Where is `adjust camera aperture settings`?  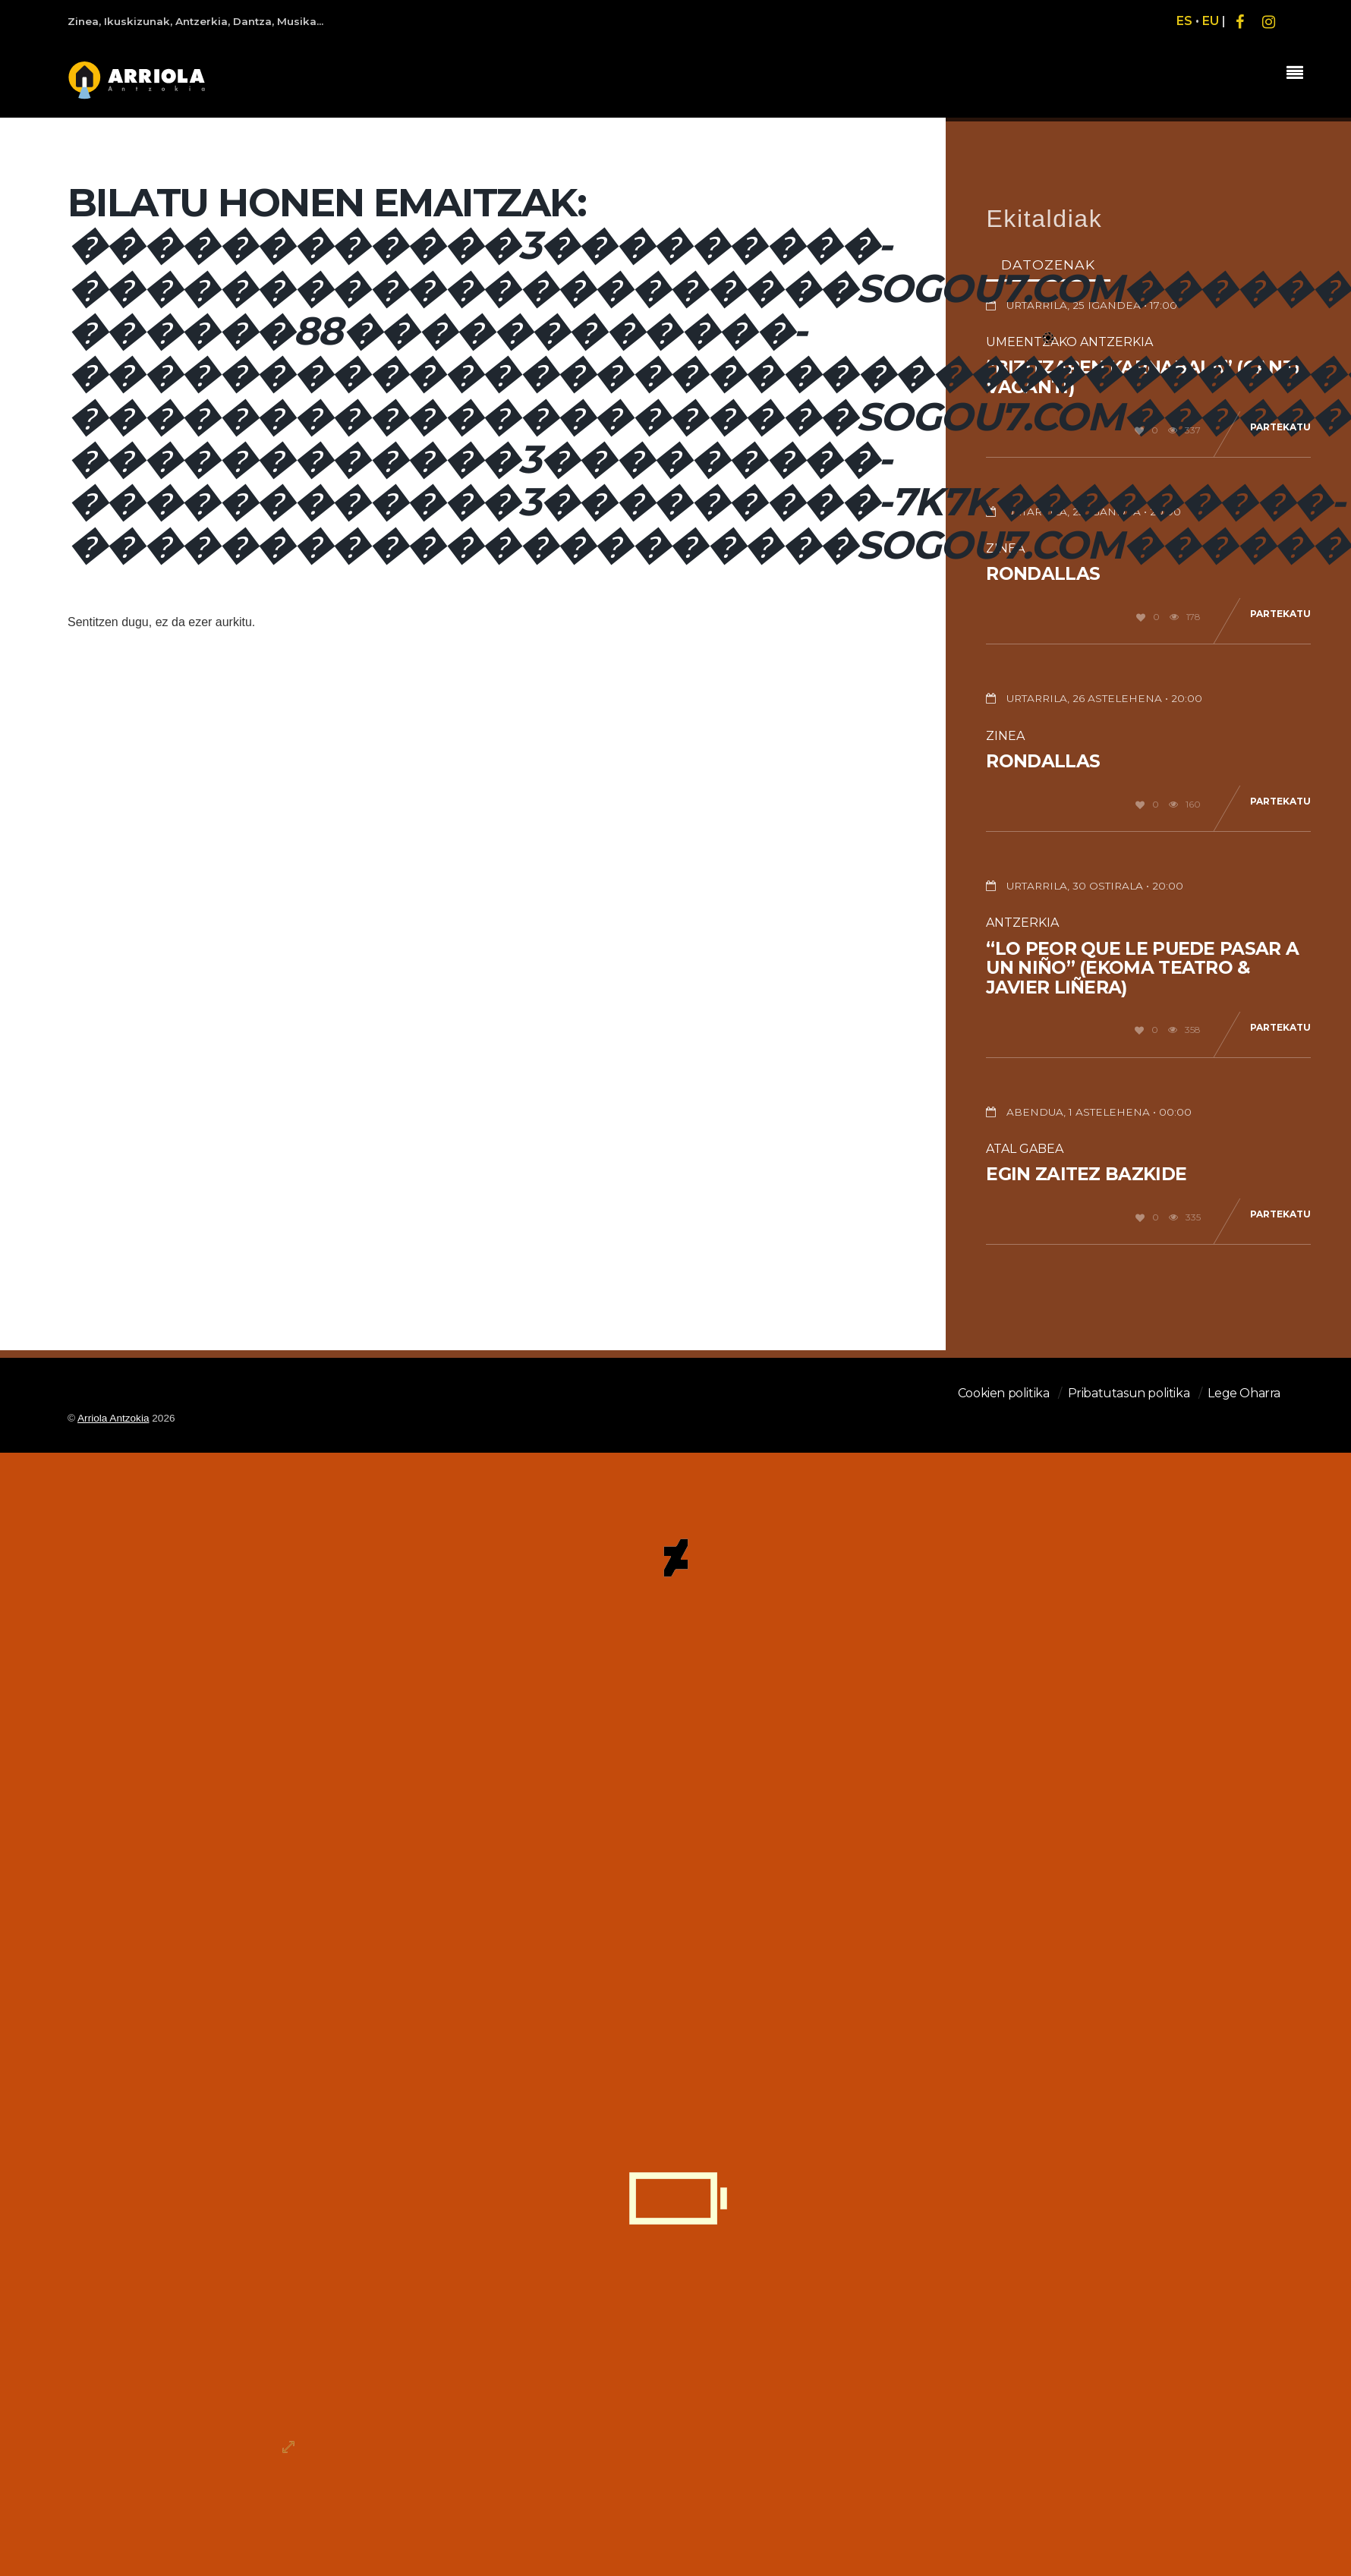
adjust camera aperture settings is located at coordinates (1048, 338).